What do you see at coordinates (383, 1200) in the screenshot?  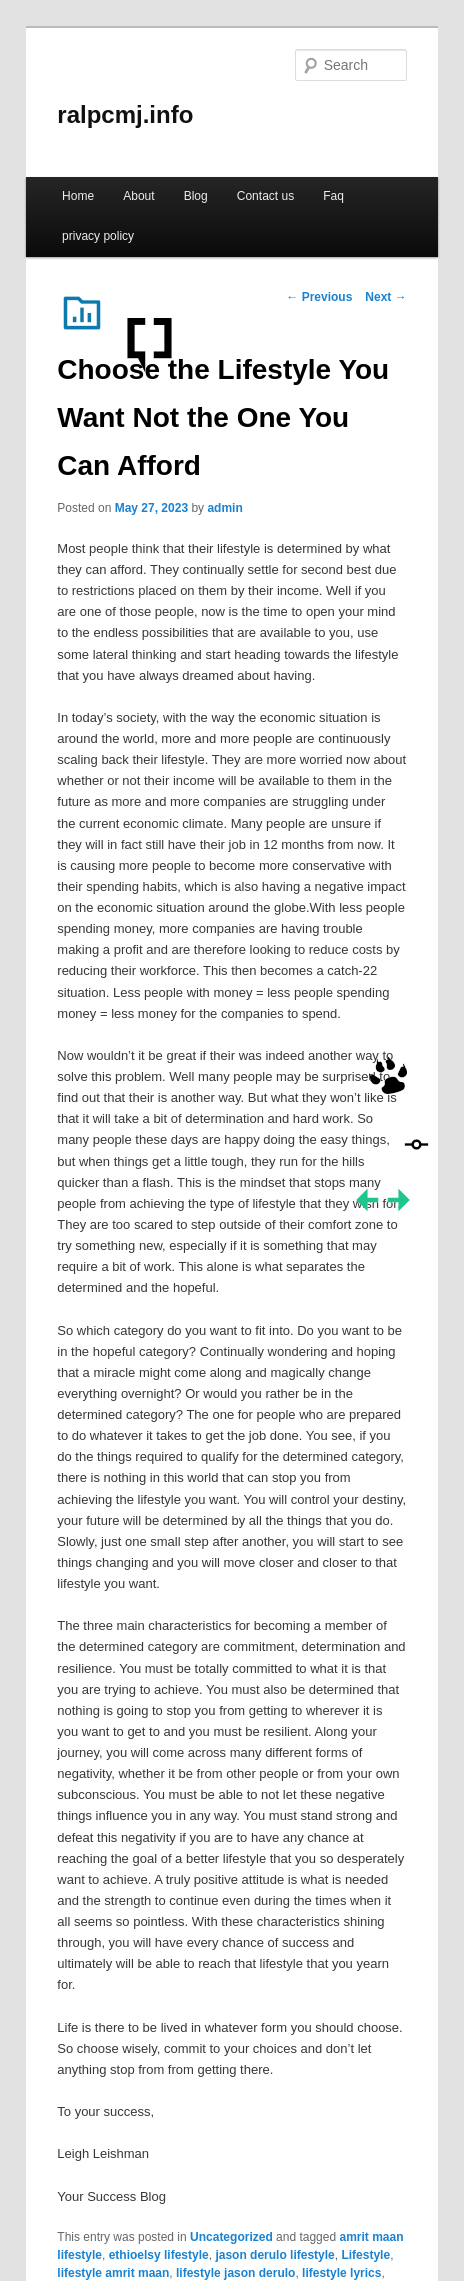 I see `expand content horizontally` at bounding box center [383, 1200].